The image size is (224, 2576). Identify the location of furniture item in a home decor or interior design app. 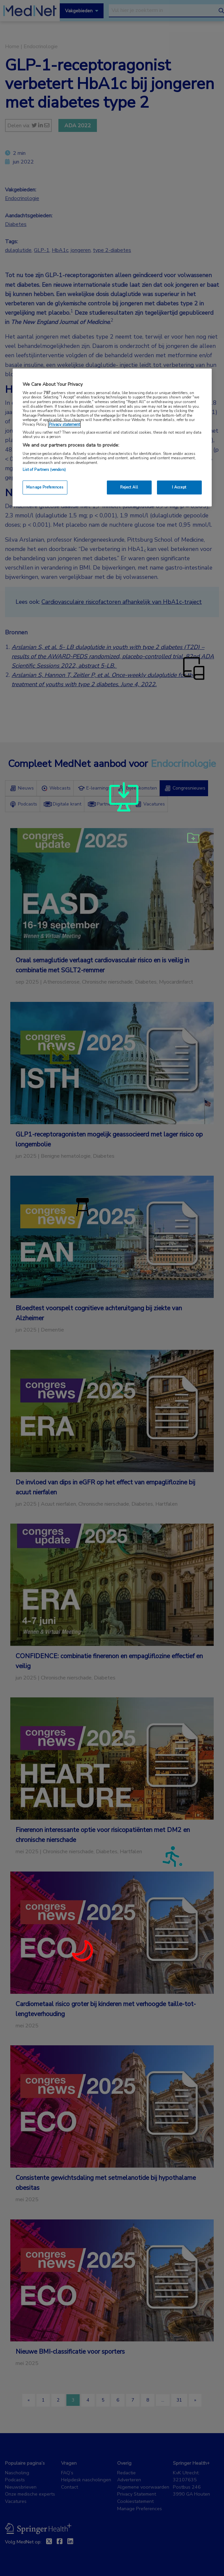
(82, 1207).